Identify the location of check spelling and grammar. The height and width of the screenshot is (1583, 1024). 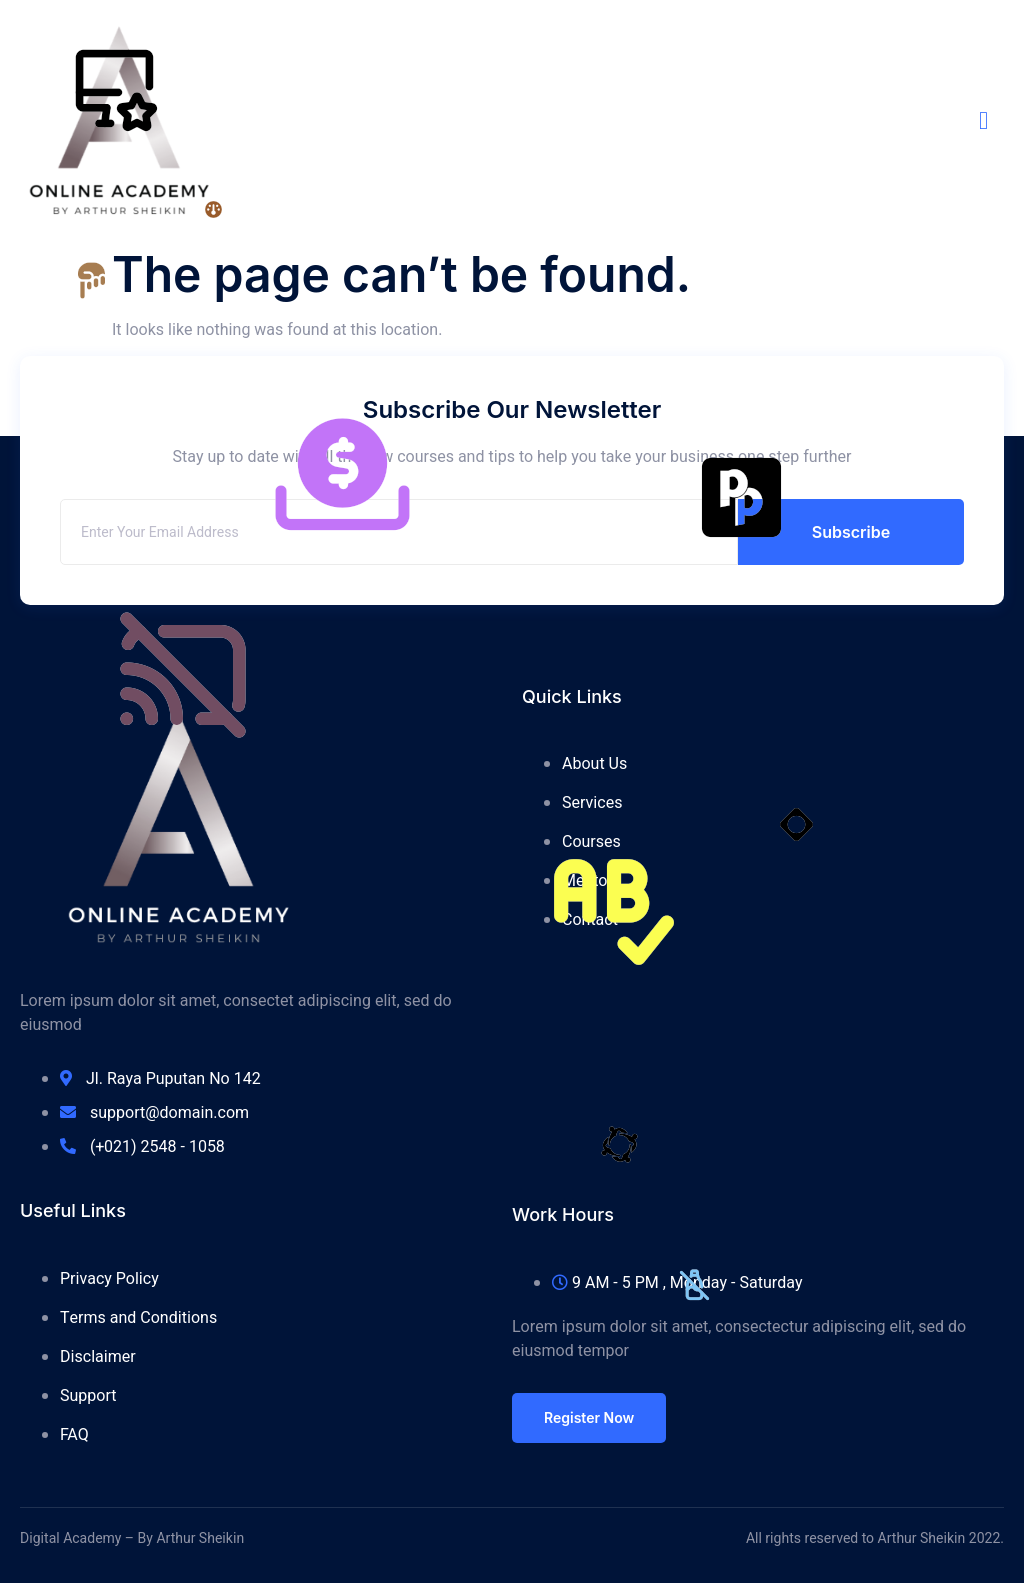
(610, 908).